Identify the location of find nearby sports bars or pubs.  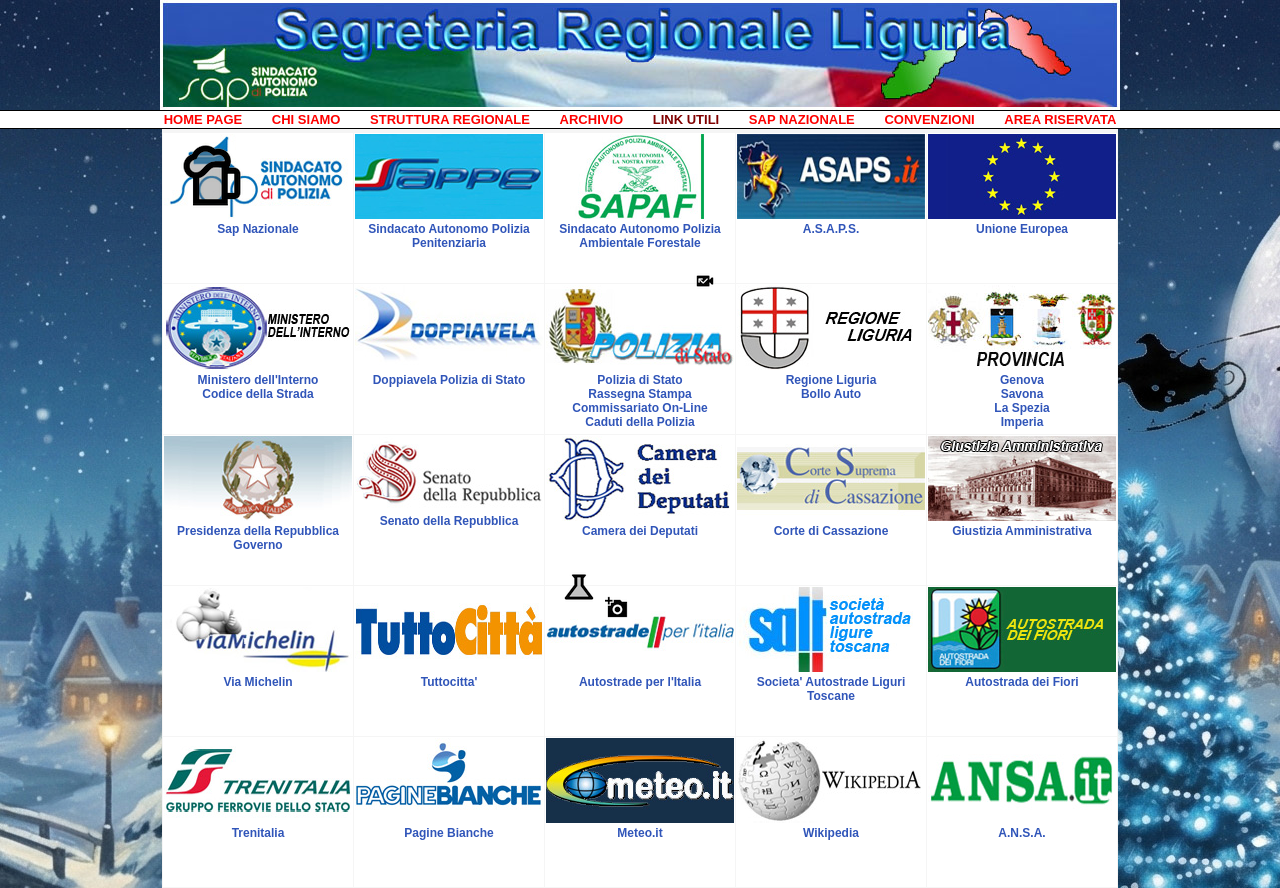
(212, 177).